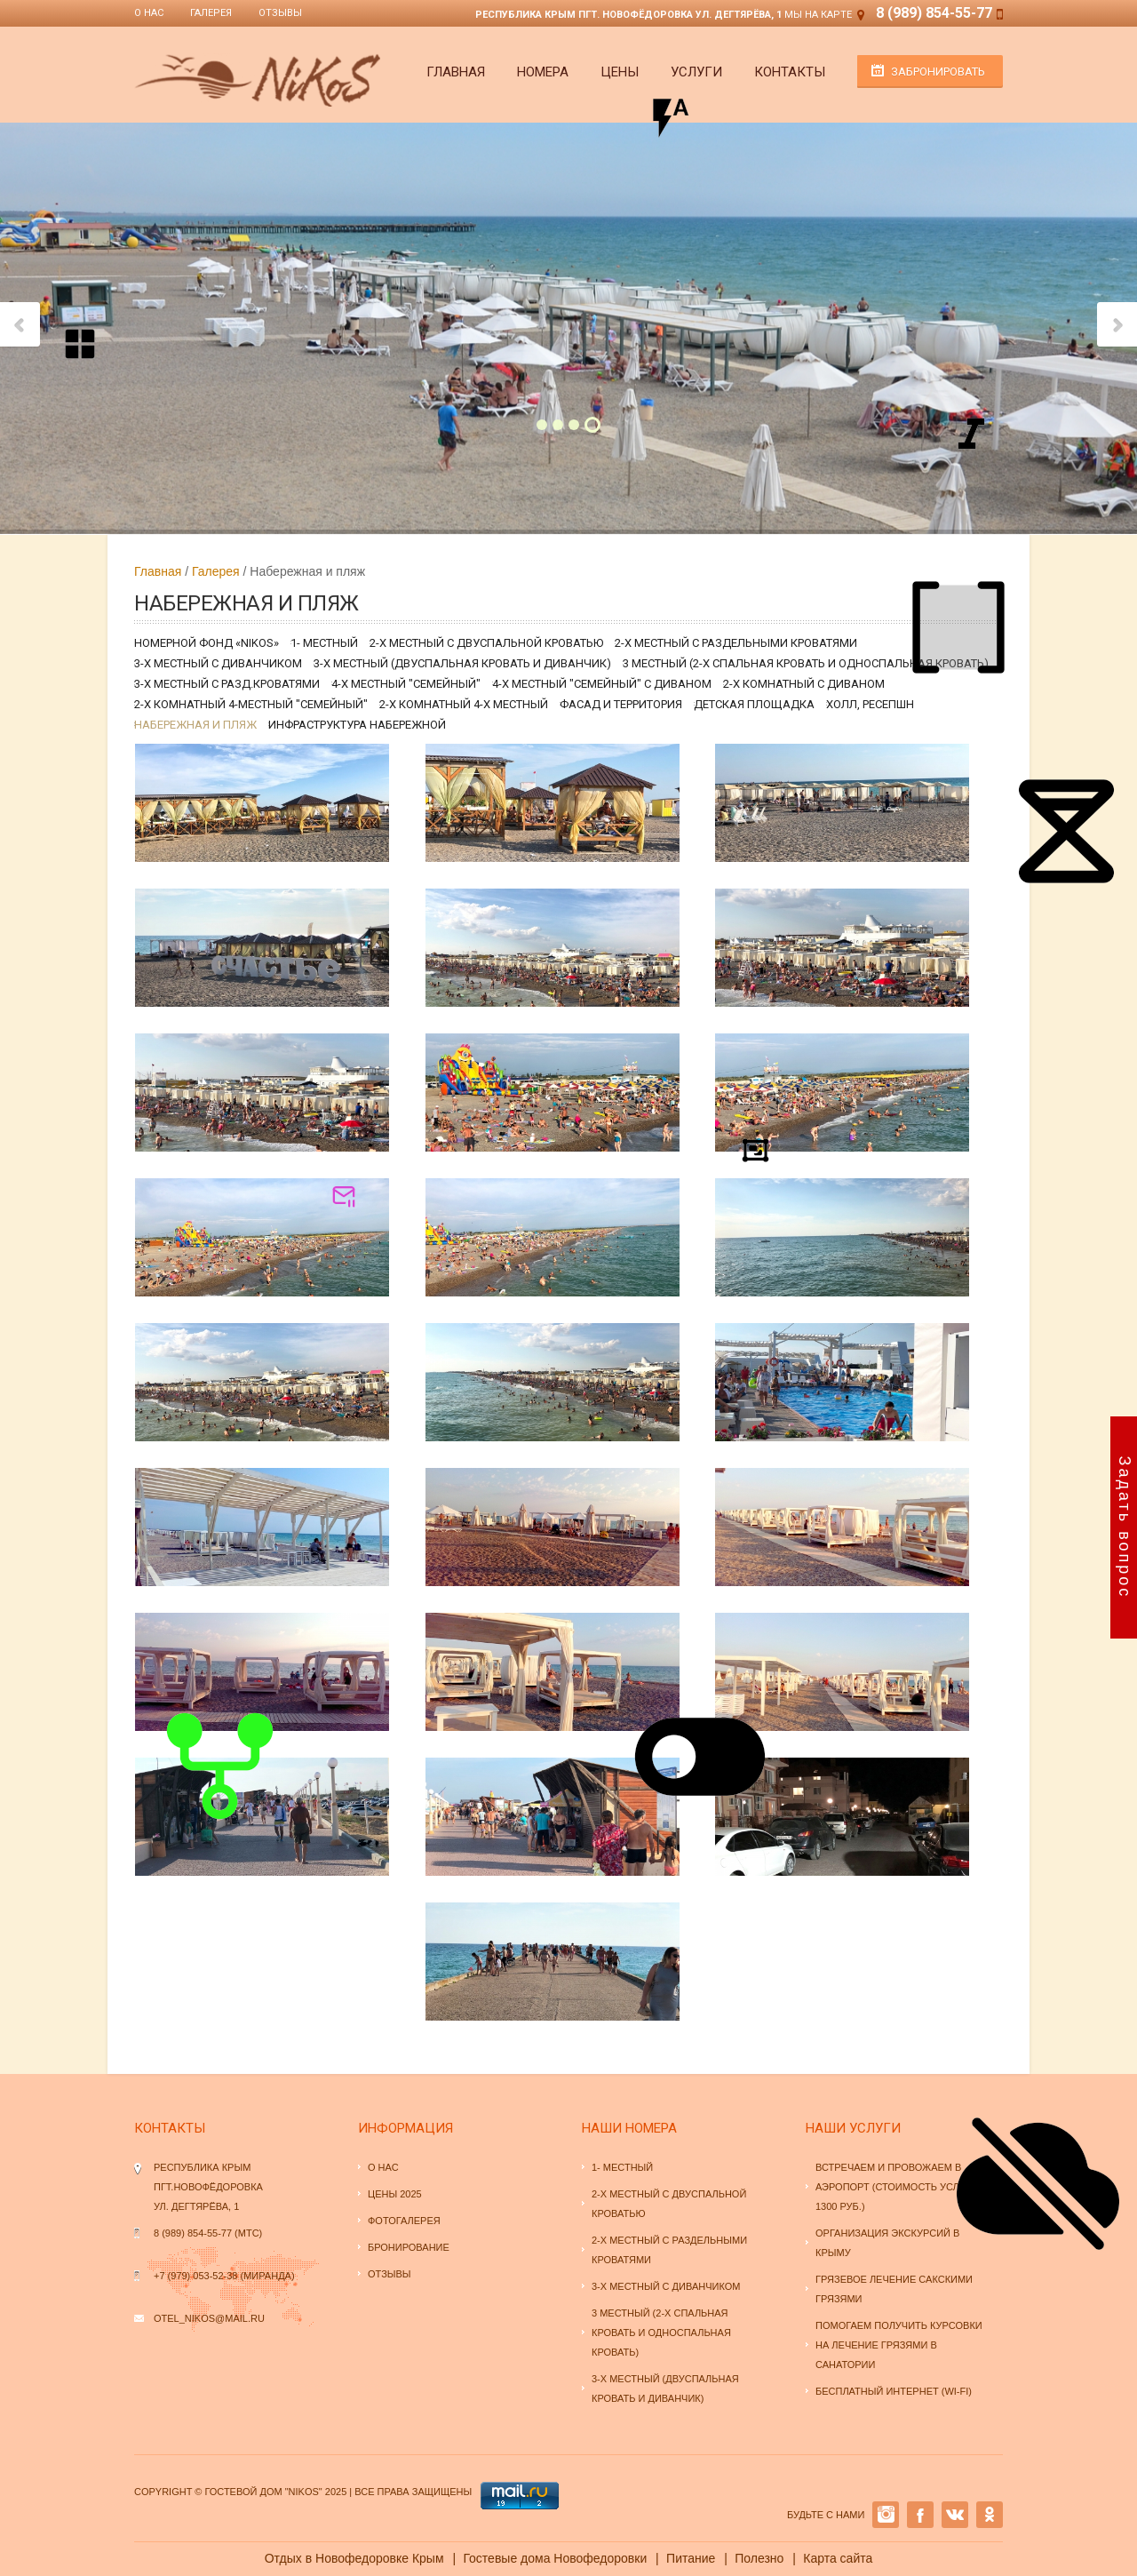  What do you see at coordinates (1038, 2183) in the screenshot?
I see `indicates no cloud connection available` at bounding box center [1038, 2183].